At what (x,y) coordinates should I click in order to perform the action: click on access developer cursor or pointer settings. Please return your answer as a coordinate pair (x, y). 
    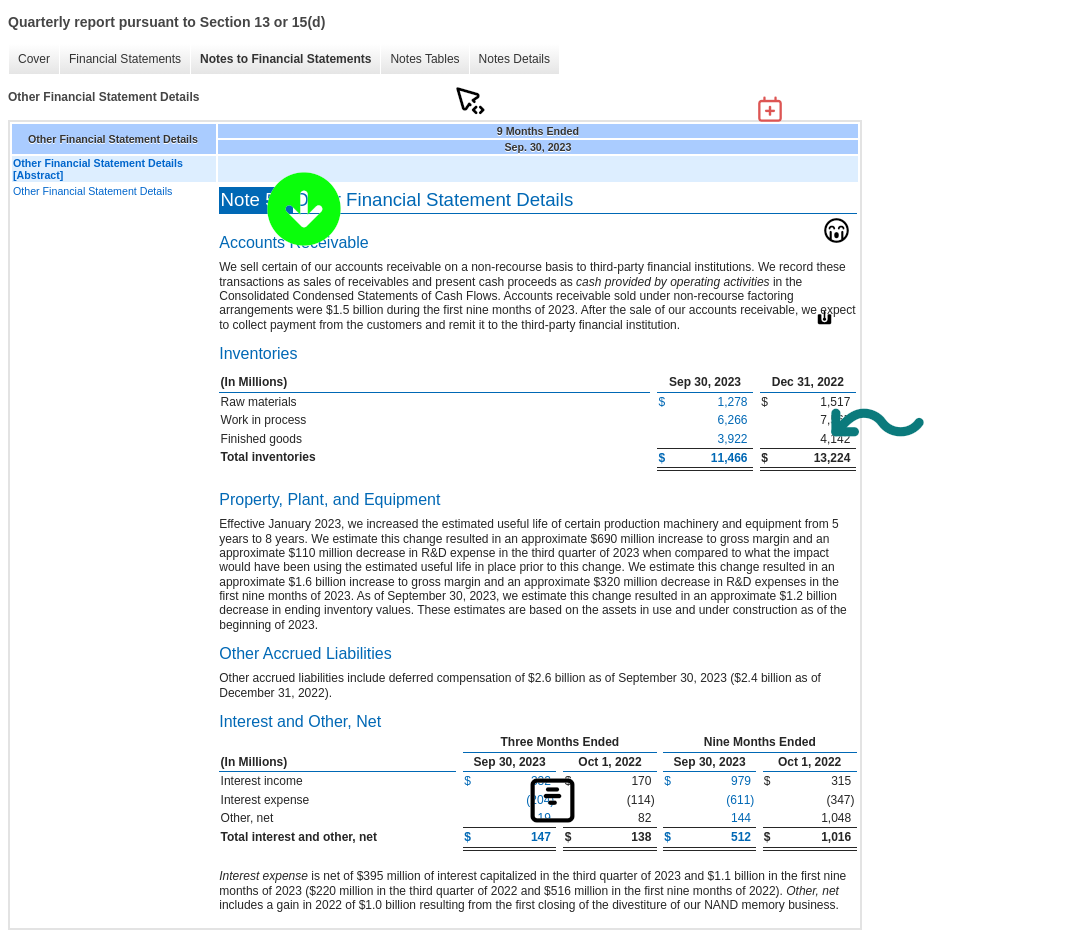
    Looking at the image, I should click on (469, 100).